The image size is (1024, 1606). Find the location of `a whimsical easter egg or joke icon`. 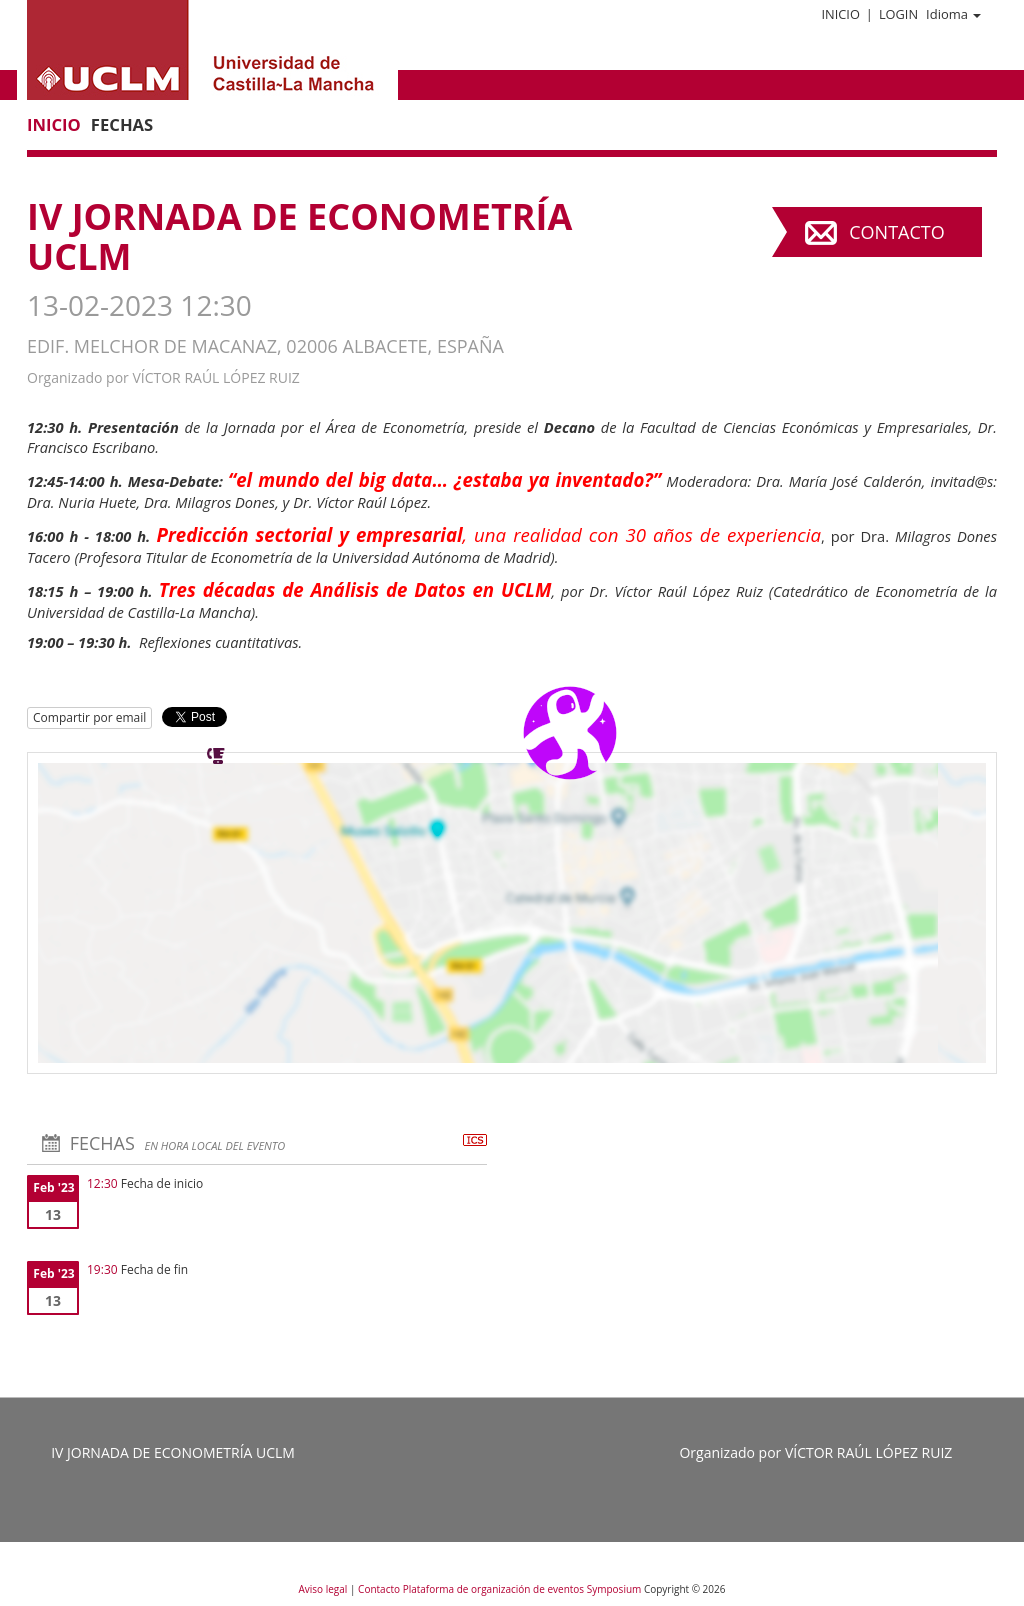

a whimsical easter egg or joke icon is located at coordinates (216, 756).